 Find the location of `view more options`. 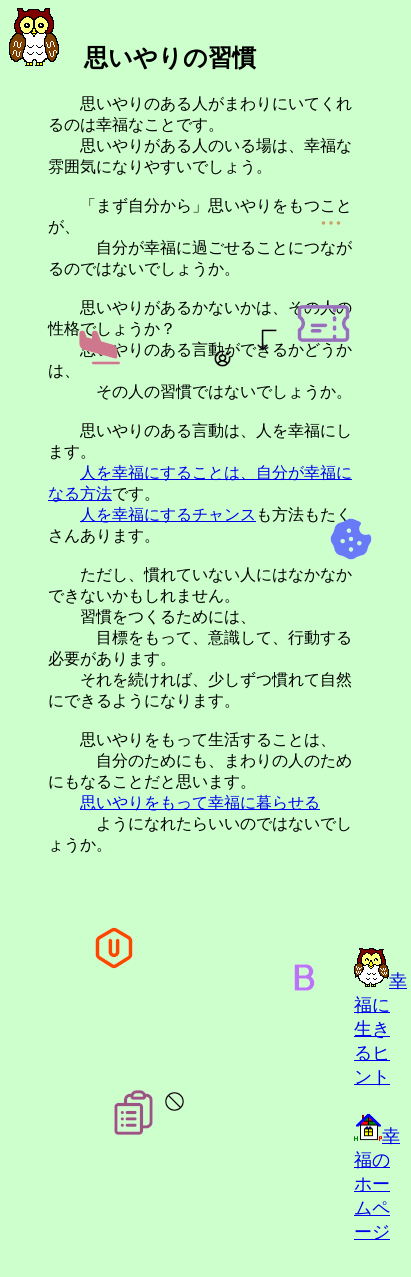

view more options is located at coordinates (331, 223).